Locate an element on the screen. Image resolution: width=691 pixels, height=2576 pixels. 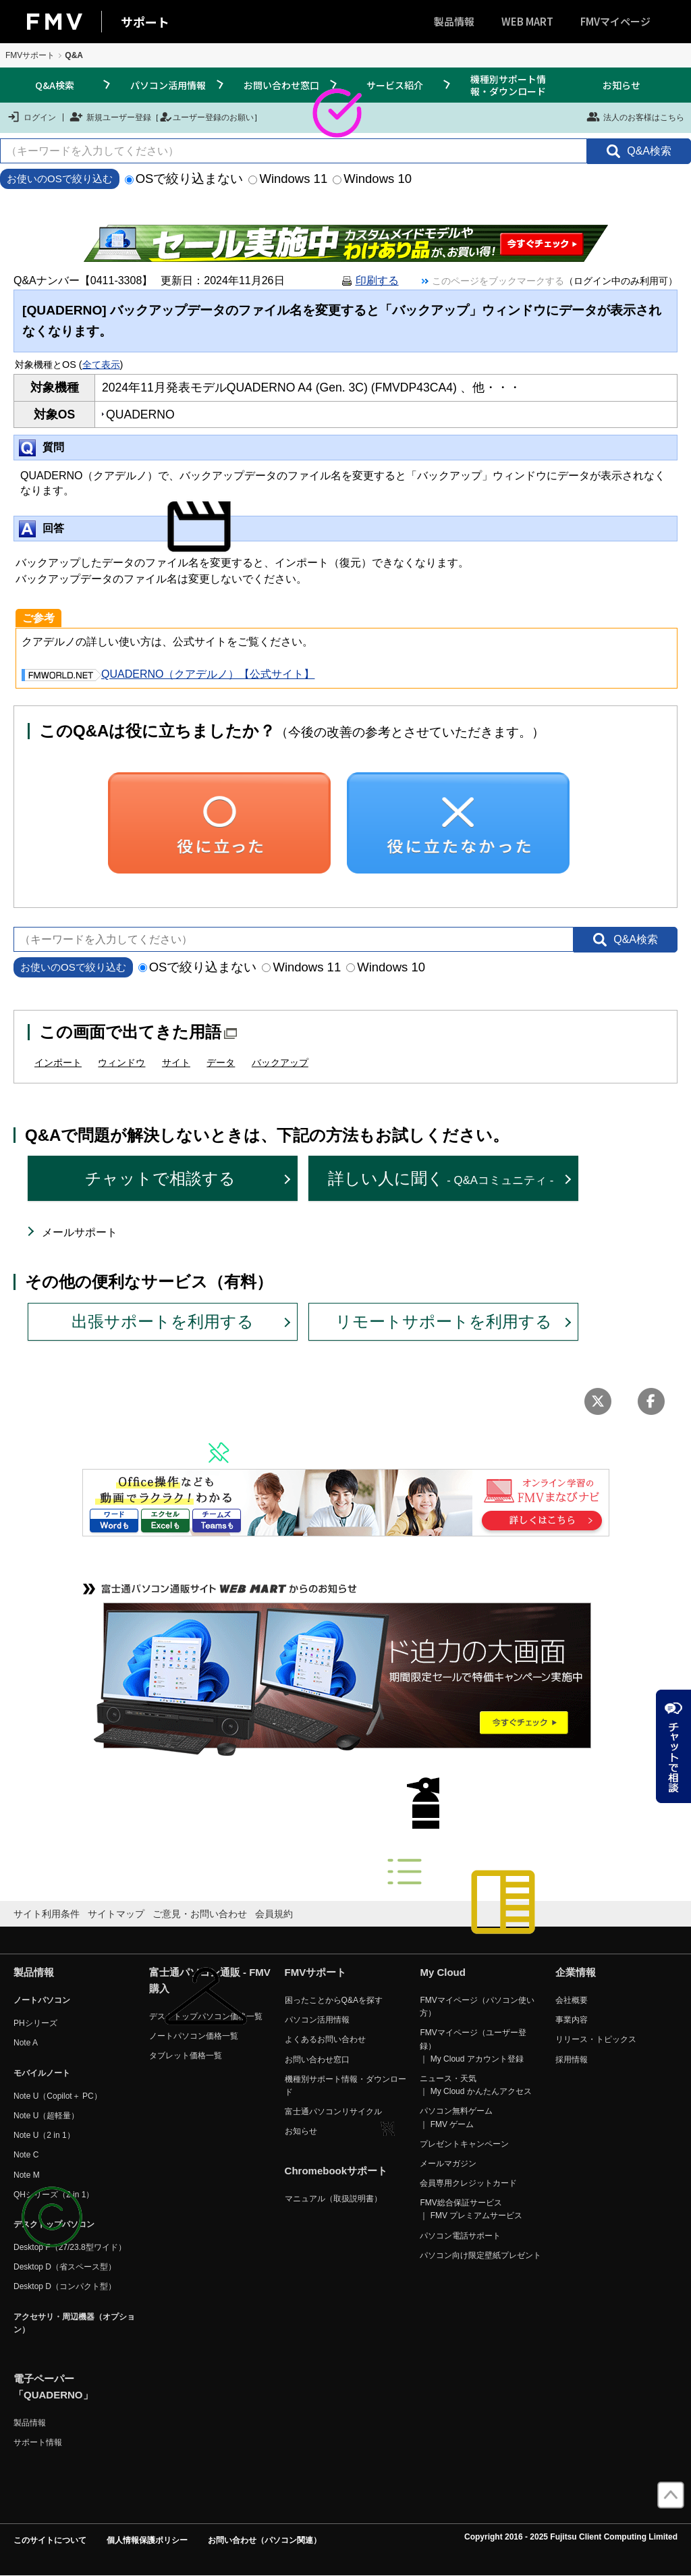
access wardrobe or clothing options is located at coordinates (206, 2000).